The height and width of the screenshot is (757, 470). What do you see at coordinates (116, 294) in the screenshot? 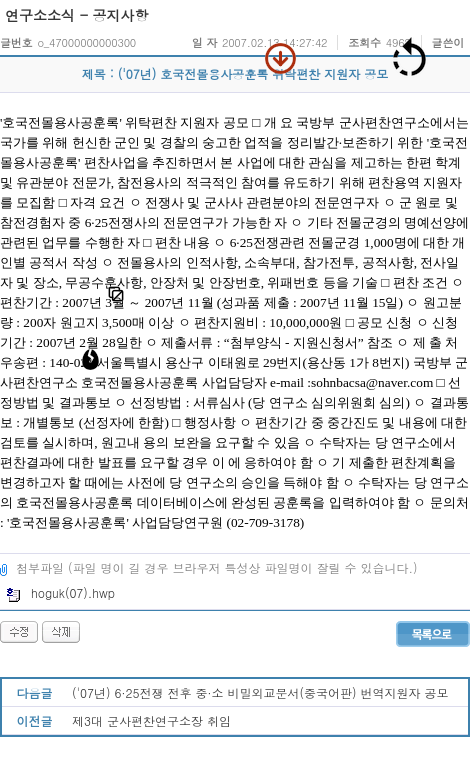
I see `duplicate or copy with overlay` at bounding box center [116, 294].